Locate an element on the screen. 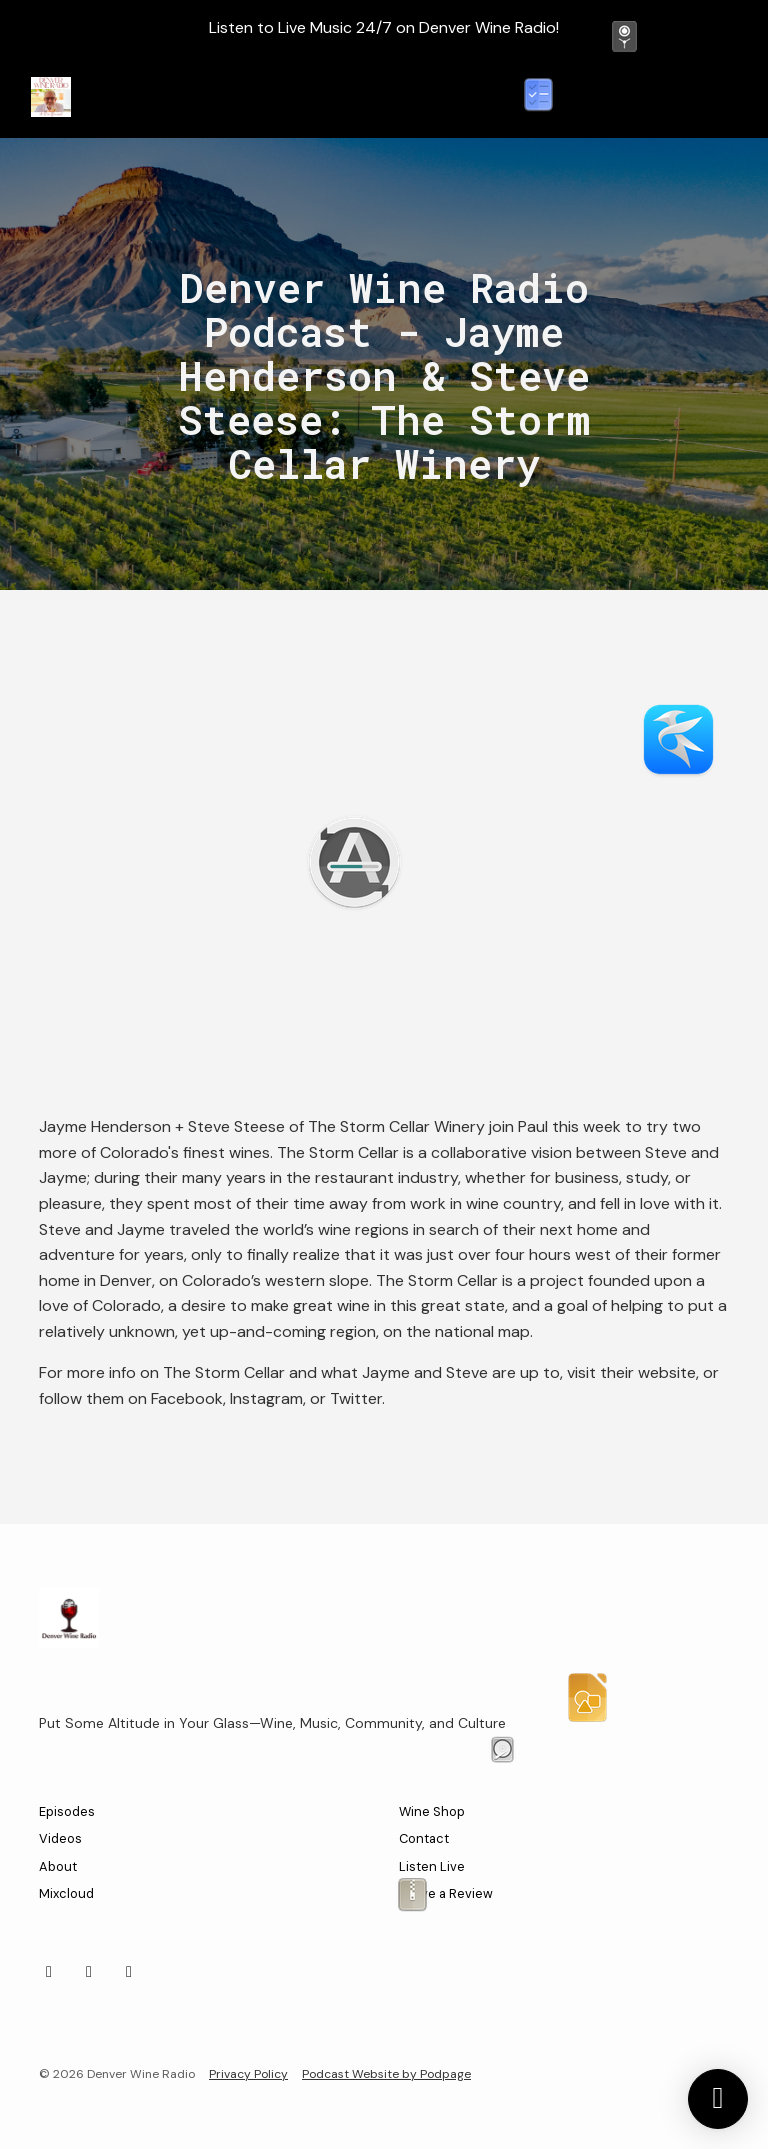 This screenshot has width=768, height=2149. open gnome disks utility is located at coordinates (502, 1749).